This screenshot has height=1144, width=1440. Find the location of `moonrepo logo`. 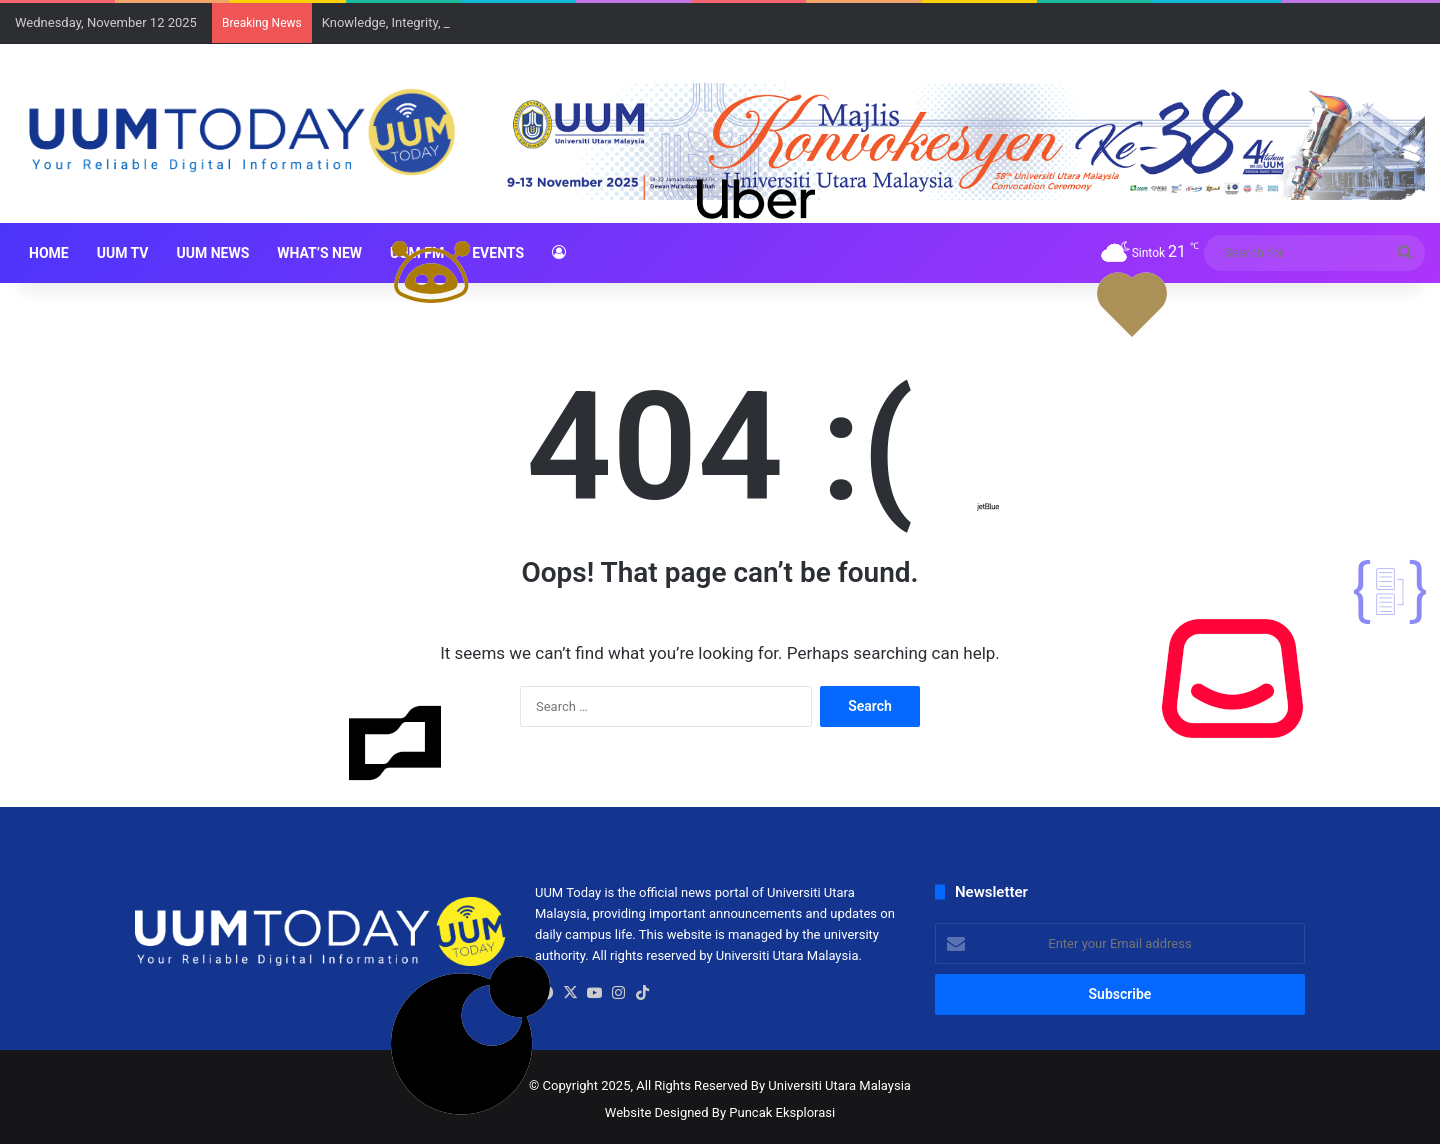

moonrepo logo is located at coordinates (470, 1035).